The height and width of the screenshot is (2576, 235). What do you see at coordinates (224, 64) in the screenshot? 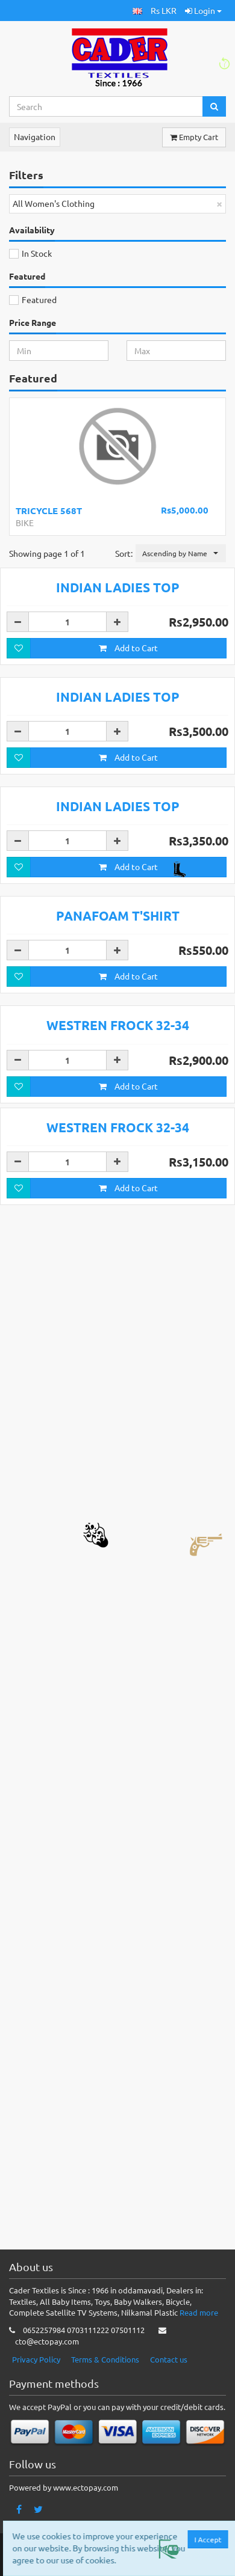
I see `undo or revert to a previous state` at bounding box center [224, 64].